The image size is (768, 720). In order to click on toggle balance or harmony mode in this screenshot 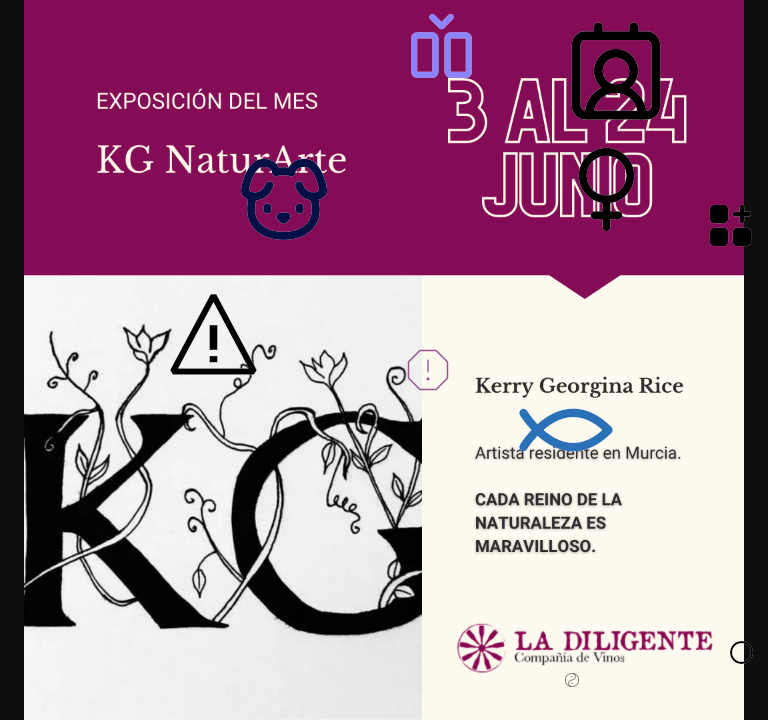, I will do `click(572, 680)`.